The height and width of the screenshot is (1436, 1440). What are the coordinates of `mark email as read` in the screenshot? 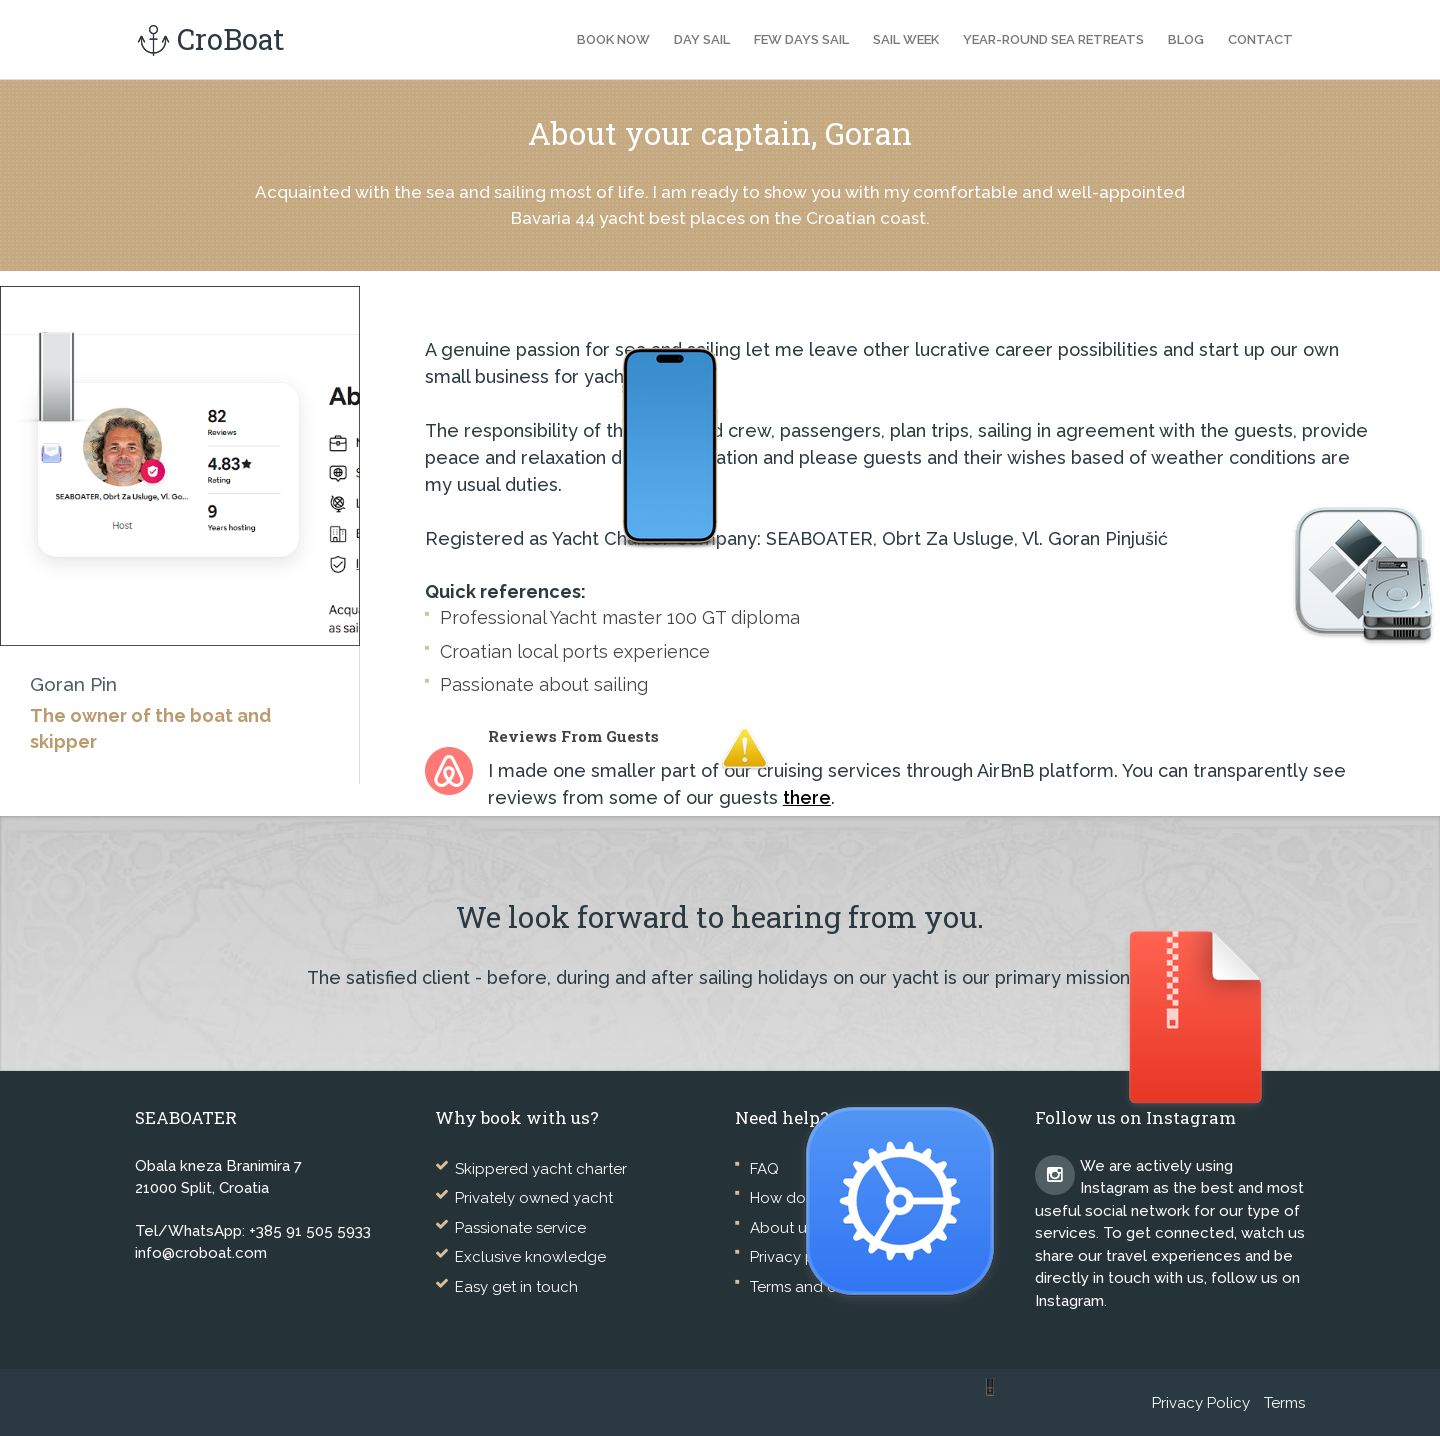 It's located at (51, 453).